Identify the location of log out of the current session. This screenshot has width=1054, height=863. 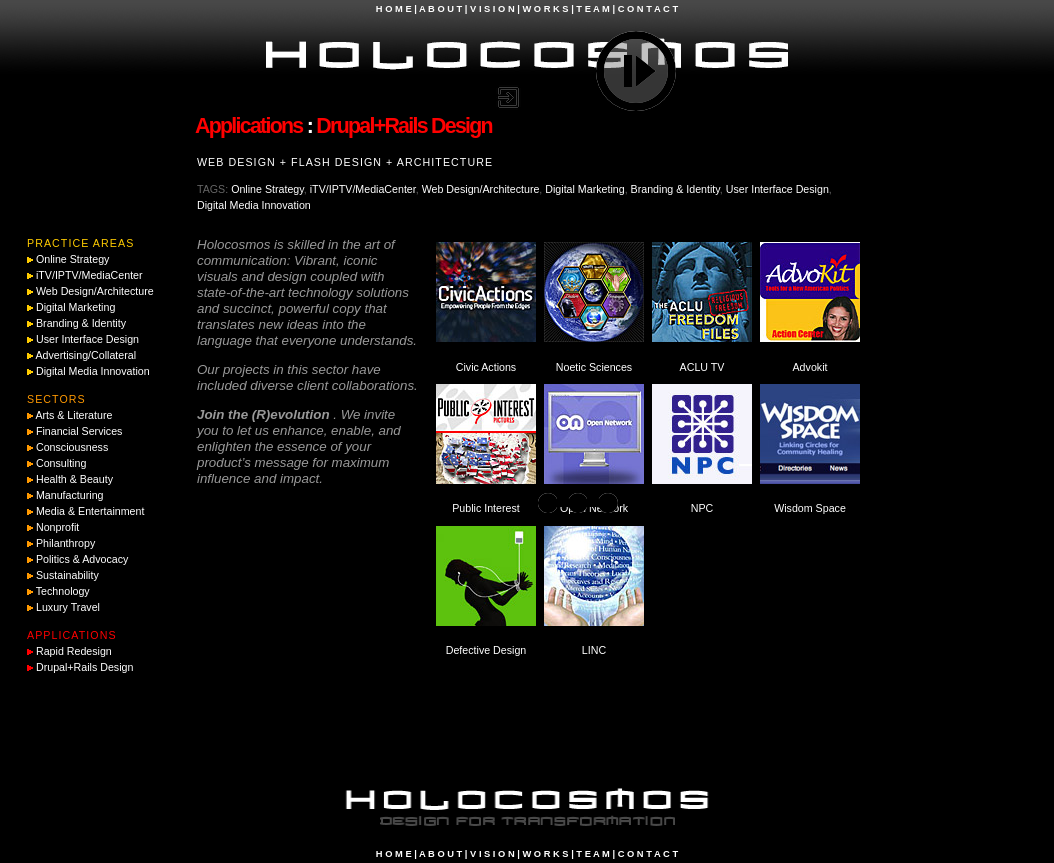
(508, 97).